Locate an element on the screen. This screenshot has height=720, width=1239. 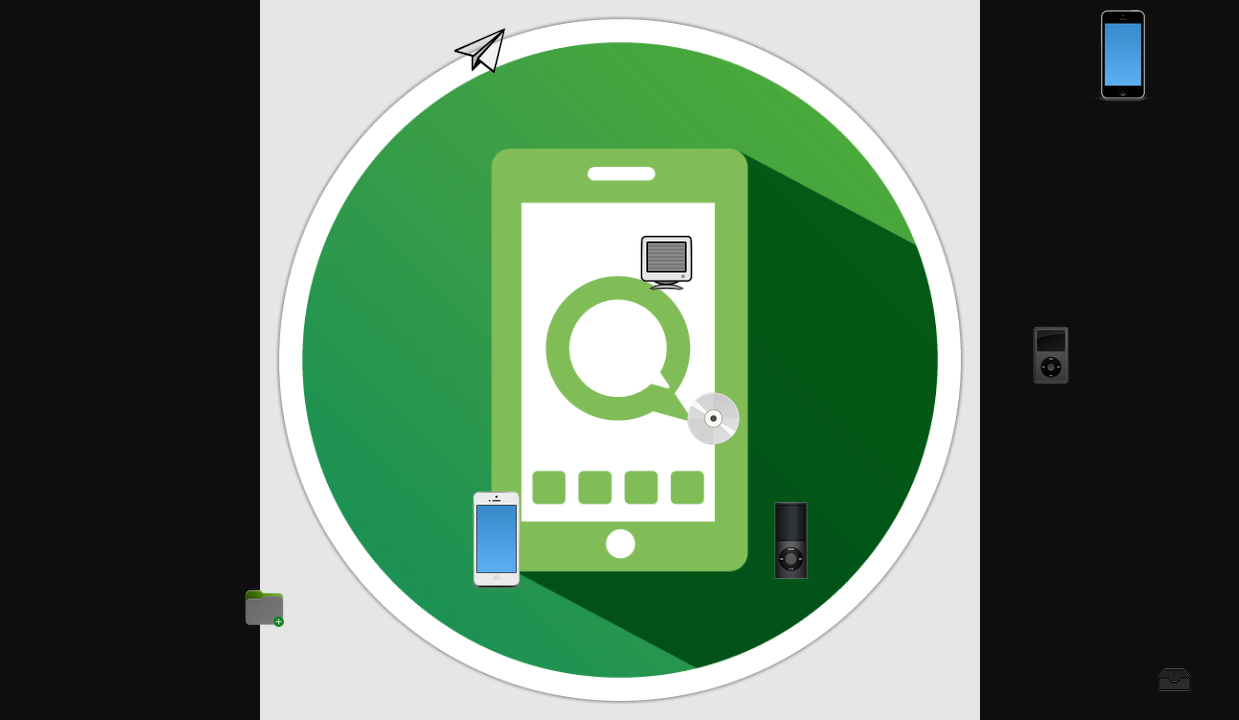
access CD/DVD drive contents is located at coordinates (713, 418).